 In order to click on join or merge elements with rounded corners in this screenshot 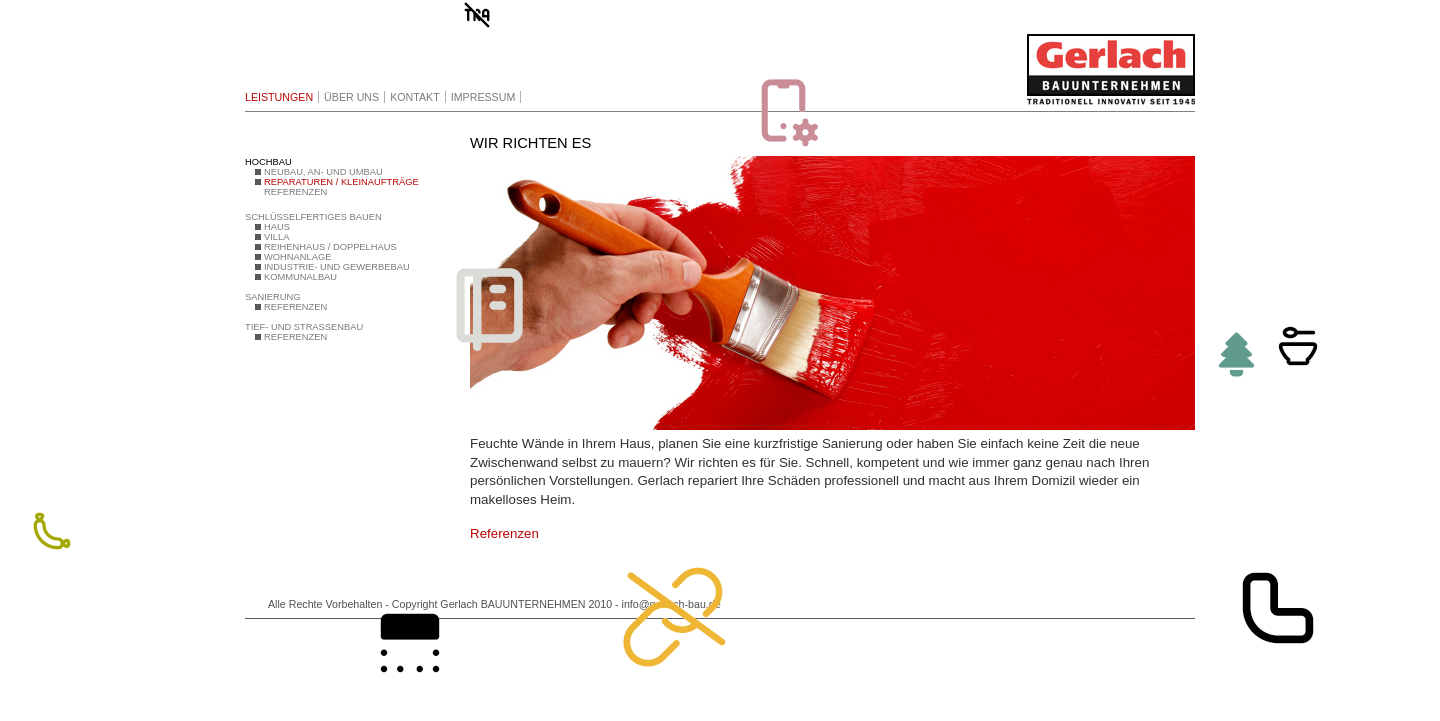, I will do `click(1278, 608)`.